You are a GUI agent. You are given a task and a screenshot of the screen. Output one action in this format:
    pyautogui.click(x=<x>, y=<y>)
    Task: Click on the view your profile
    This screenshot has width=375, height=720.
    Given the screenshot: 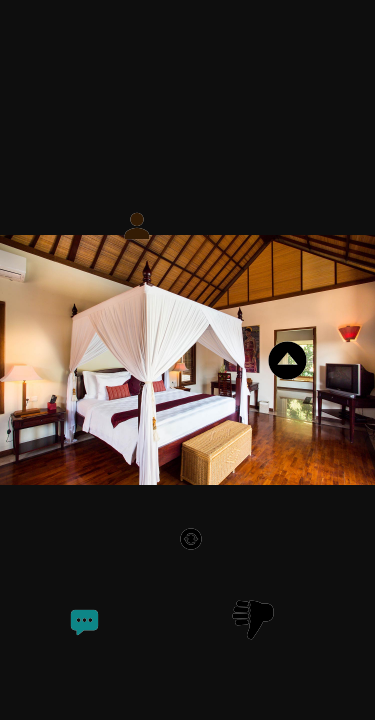 What is the action you would take?
    pyautogui.click(x=137, y=226)
    